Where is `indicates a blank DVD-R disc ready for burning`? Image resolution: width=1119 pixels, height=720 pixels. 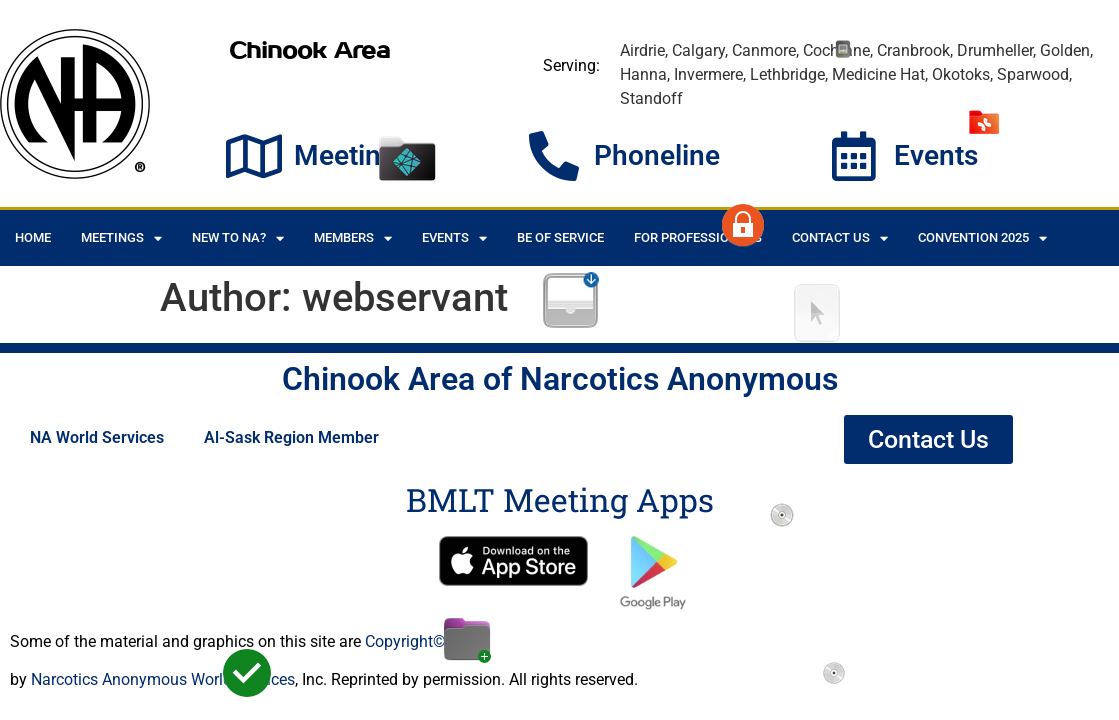 indicates a blank DVD-R disc ready for burning is located at coordinates (834, 673).